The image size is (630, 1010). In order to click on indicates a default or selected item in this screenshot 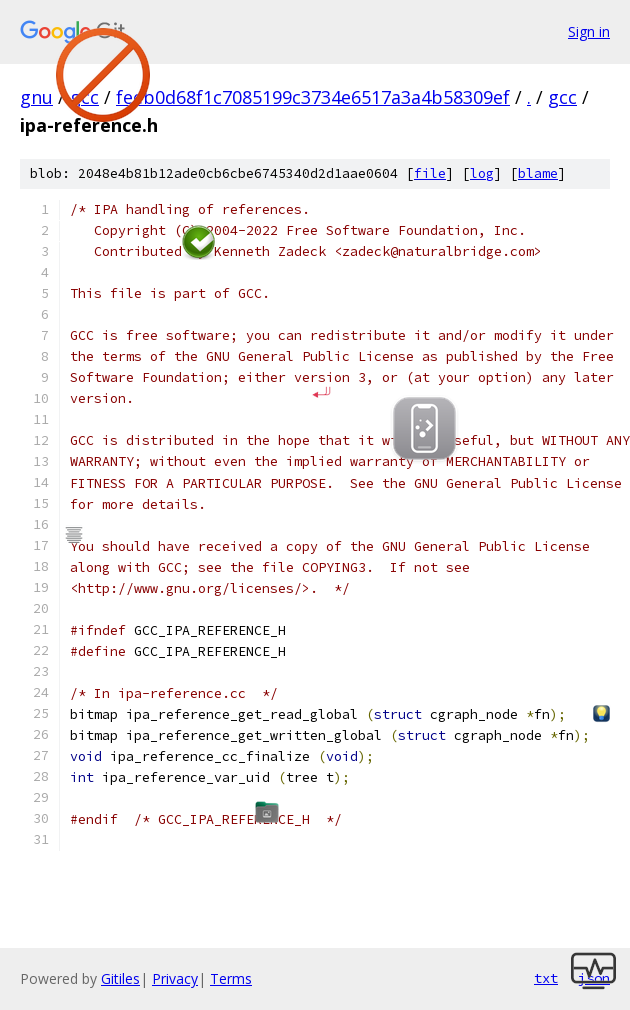, I will do `click(199, 242)`.